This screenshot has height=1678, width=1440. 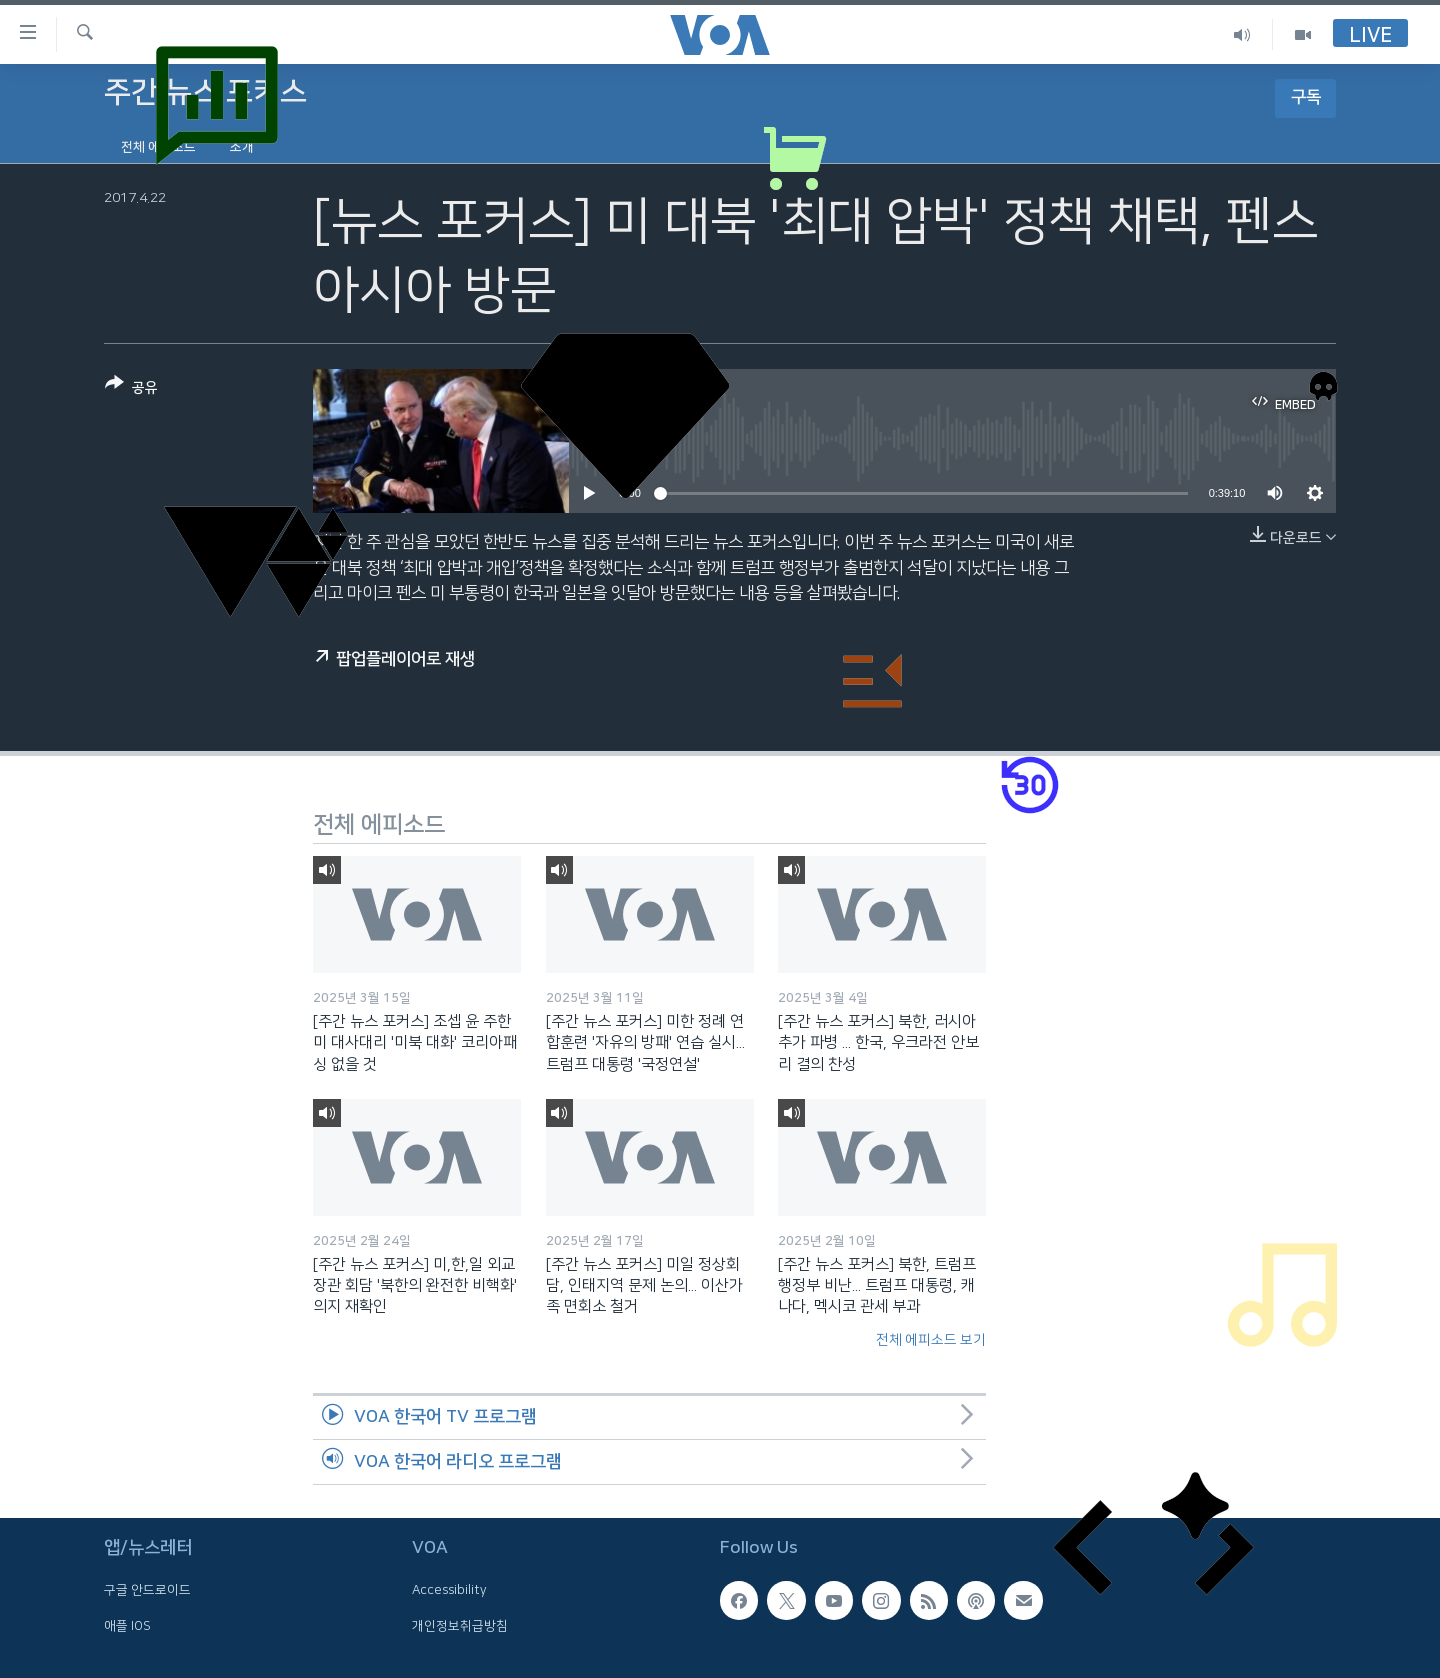 What do you see at coordinates (217, 101) in the screenshot?
I see `create a poll in chat` at bounding box center [217, 101].